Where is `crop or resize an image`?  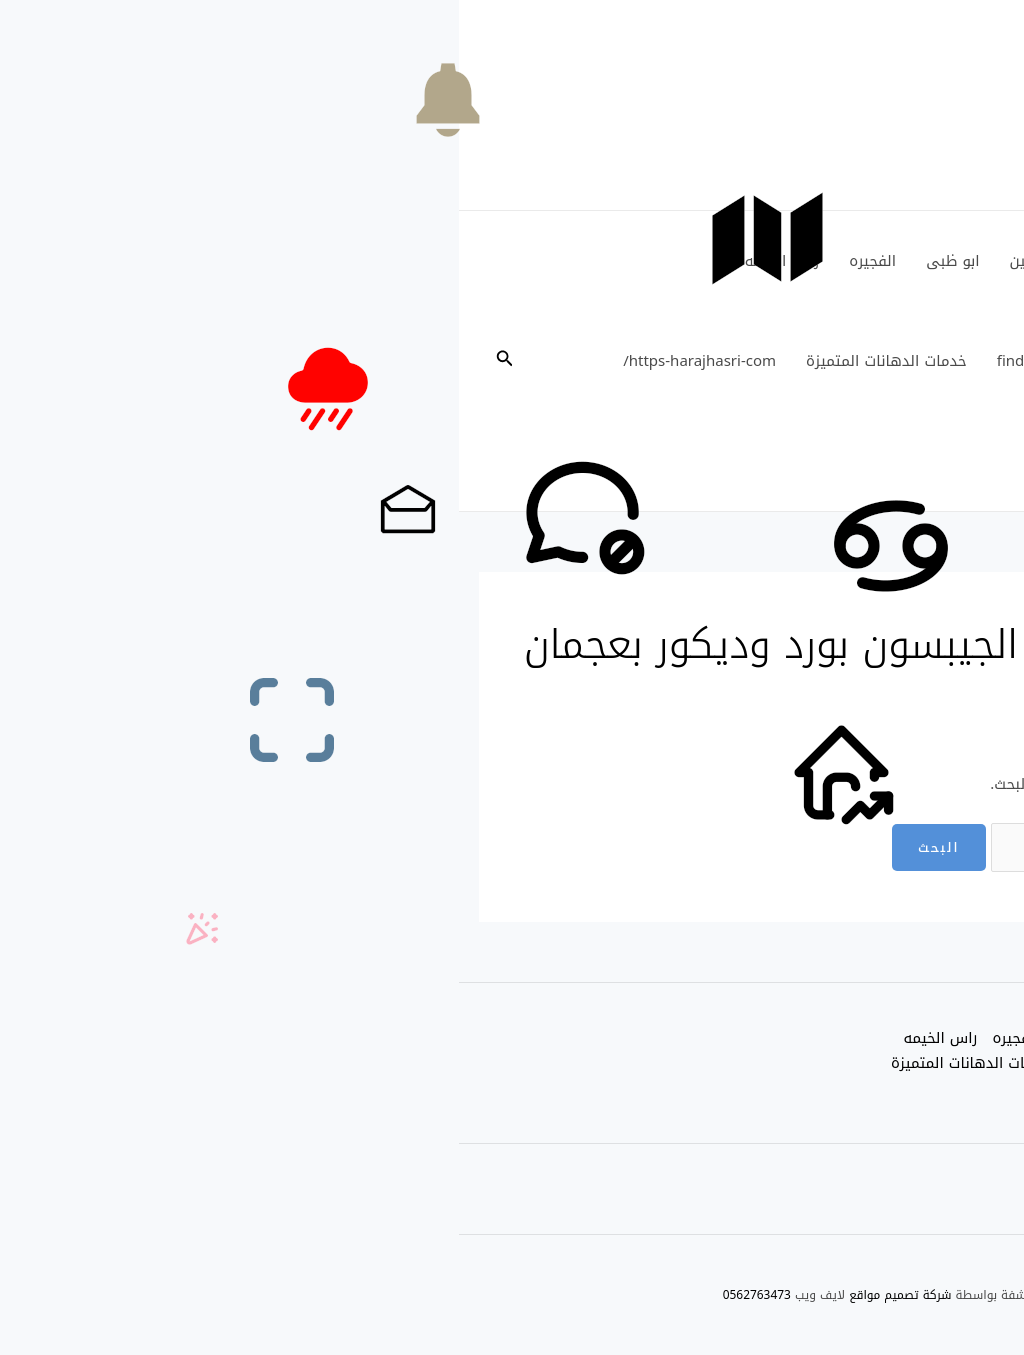 crop or resize an image is located at coordinates (292, 720).